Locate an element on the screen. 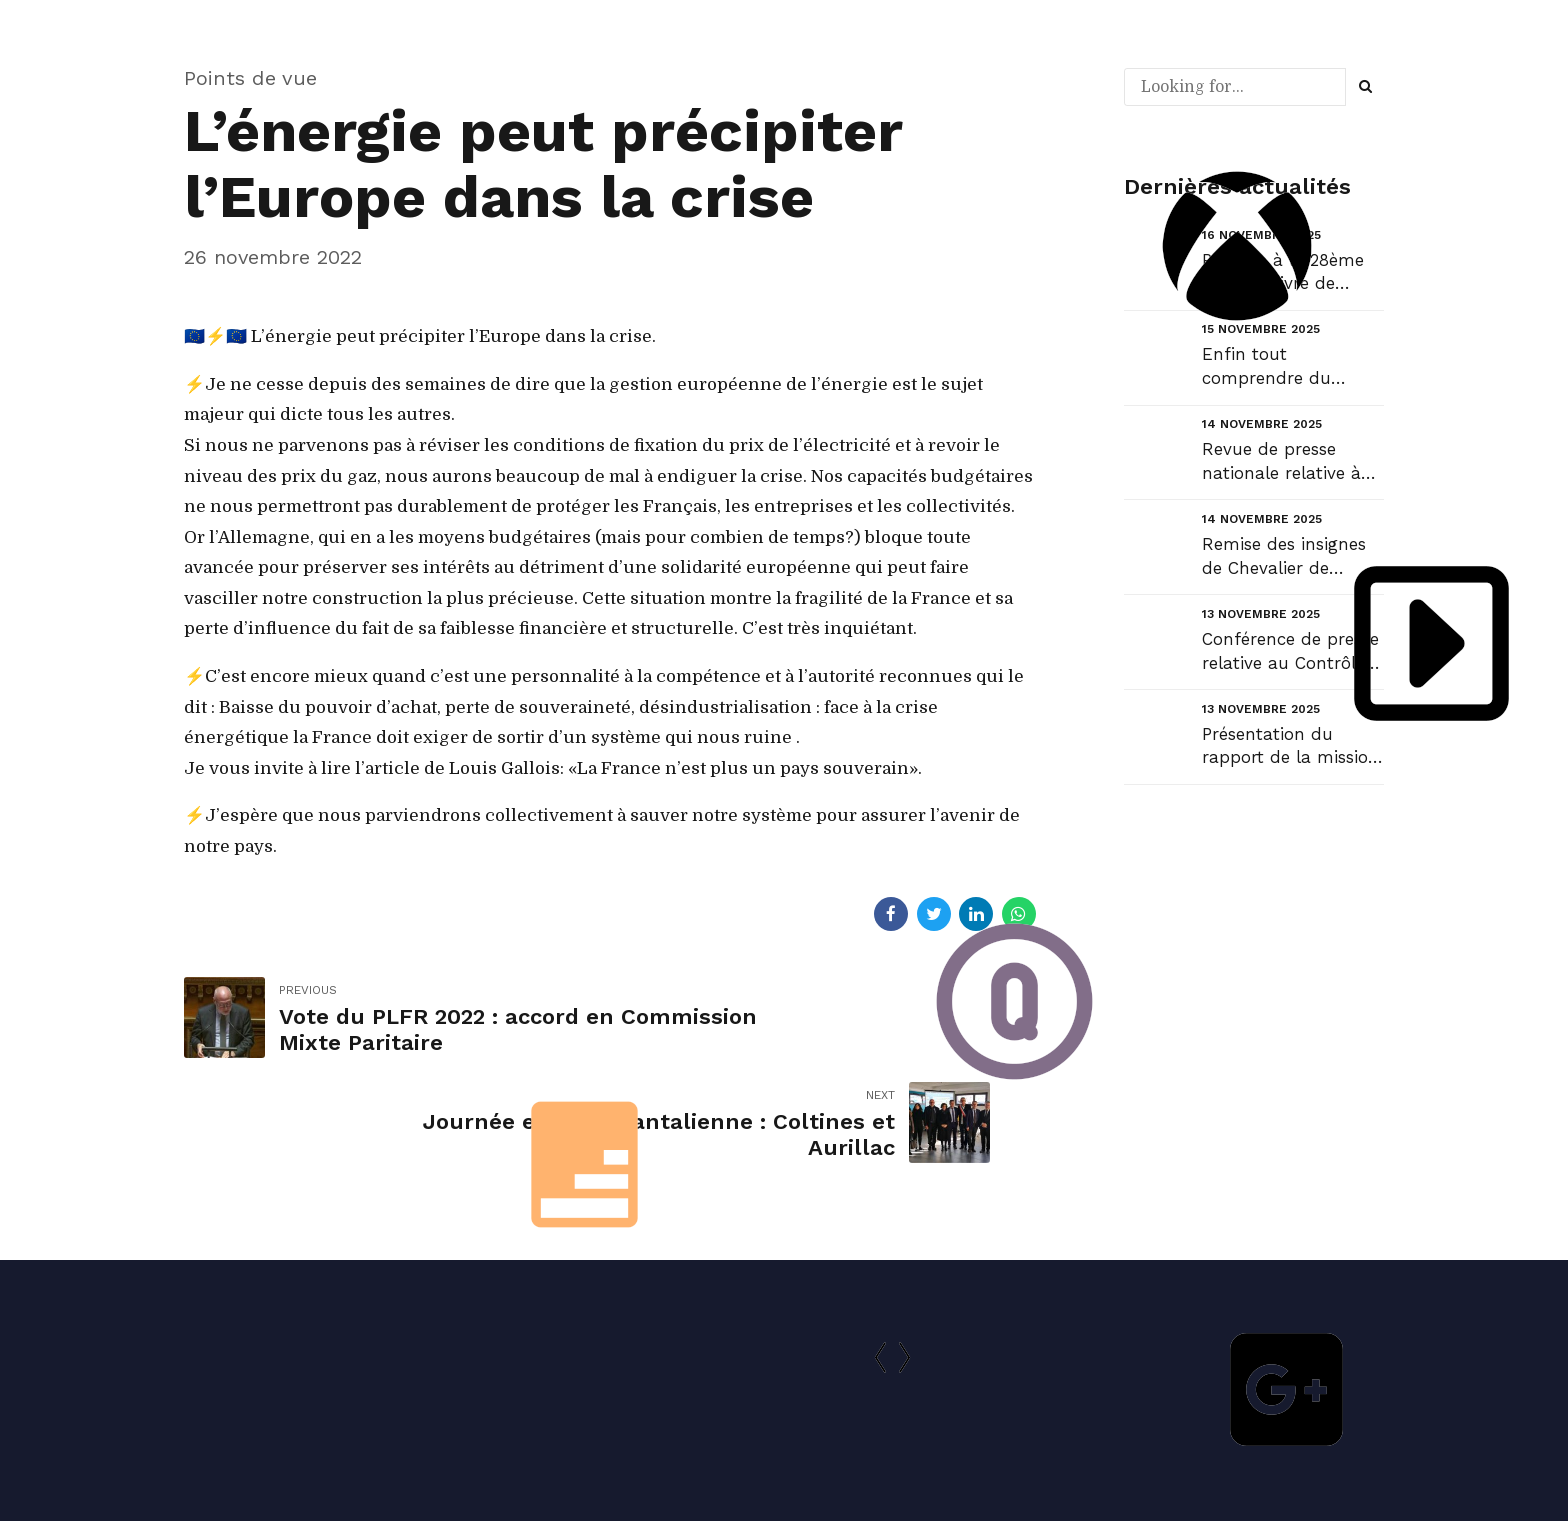 Image resolution: width=1568 pixels, height=1521 pixels. indicates stairs or stairway access is located at coordinates (584, 1164).